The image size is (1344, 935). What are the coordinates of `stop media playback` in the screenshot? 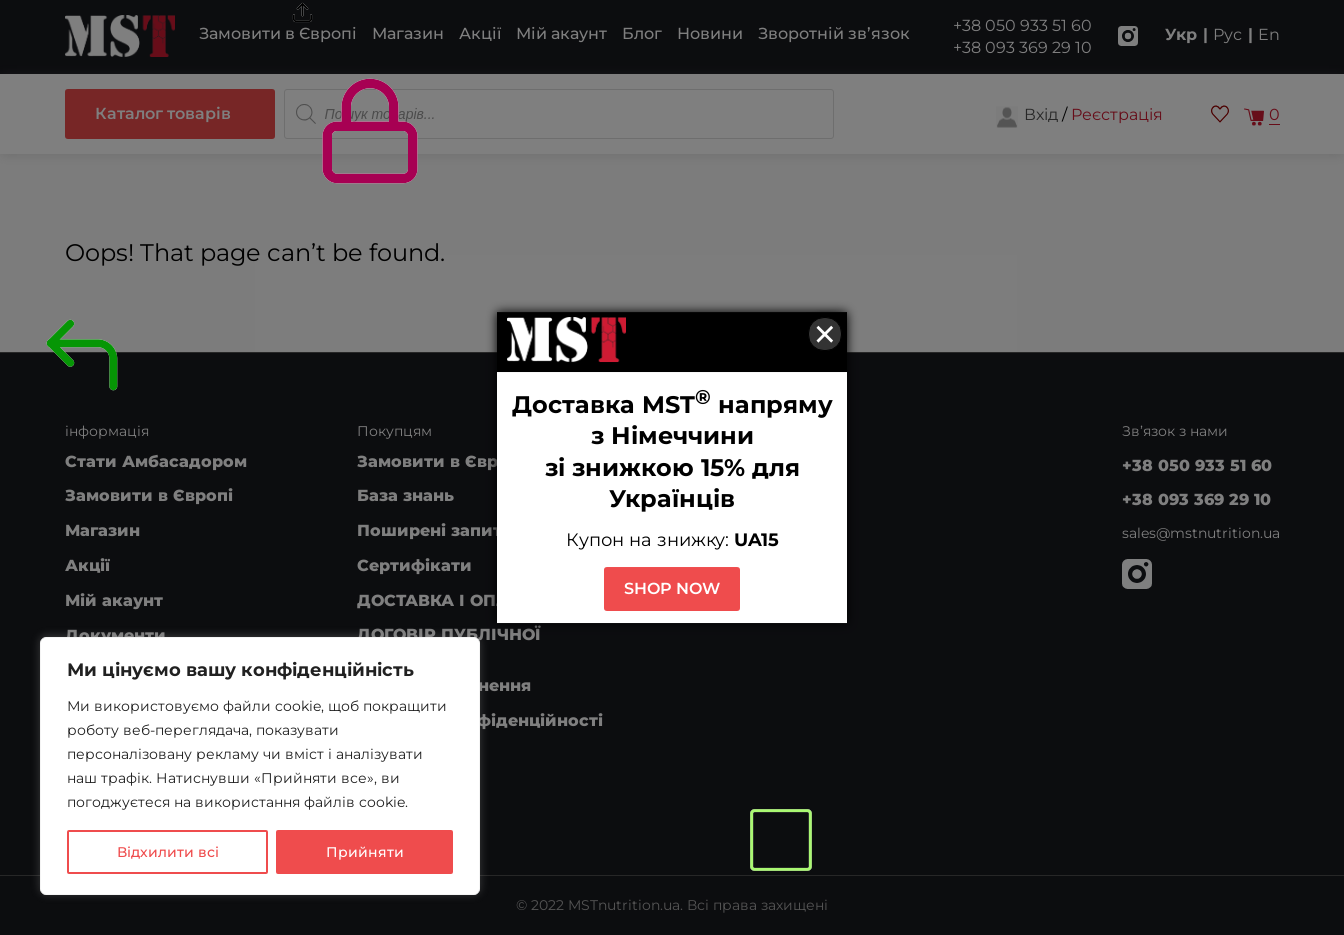 It's located at (781, 840).